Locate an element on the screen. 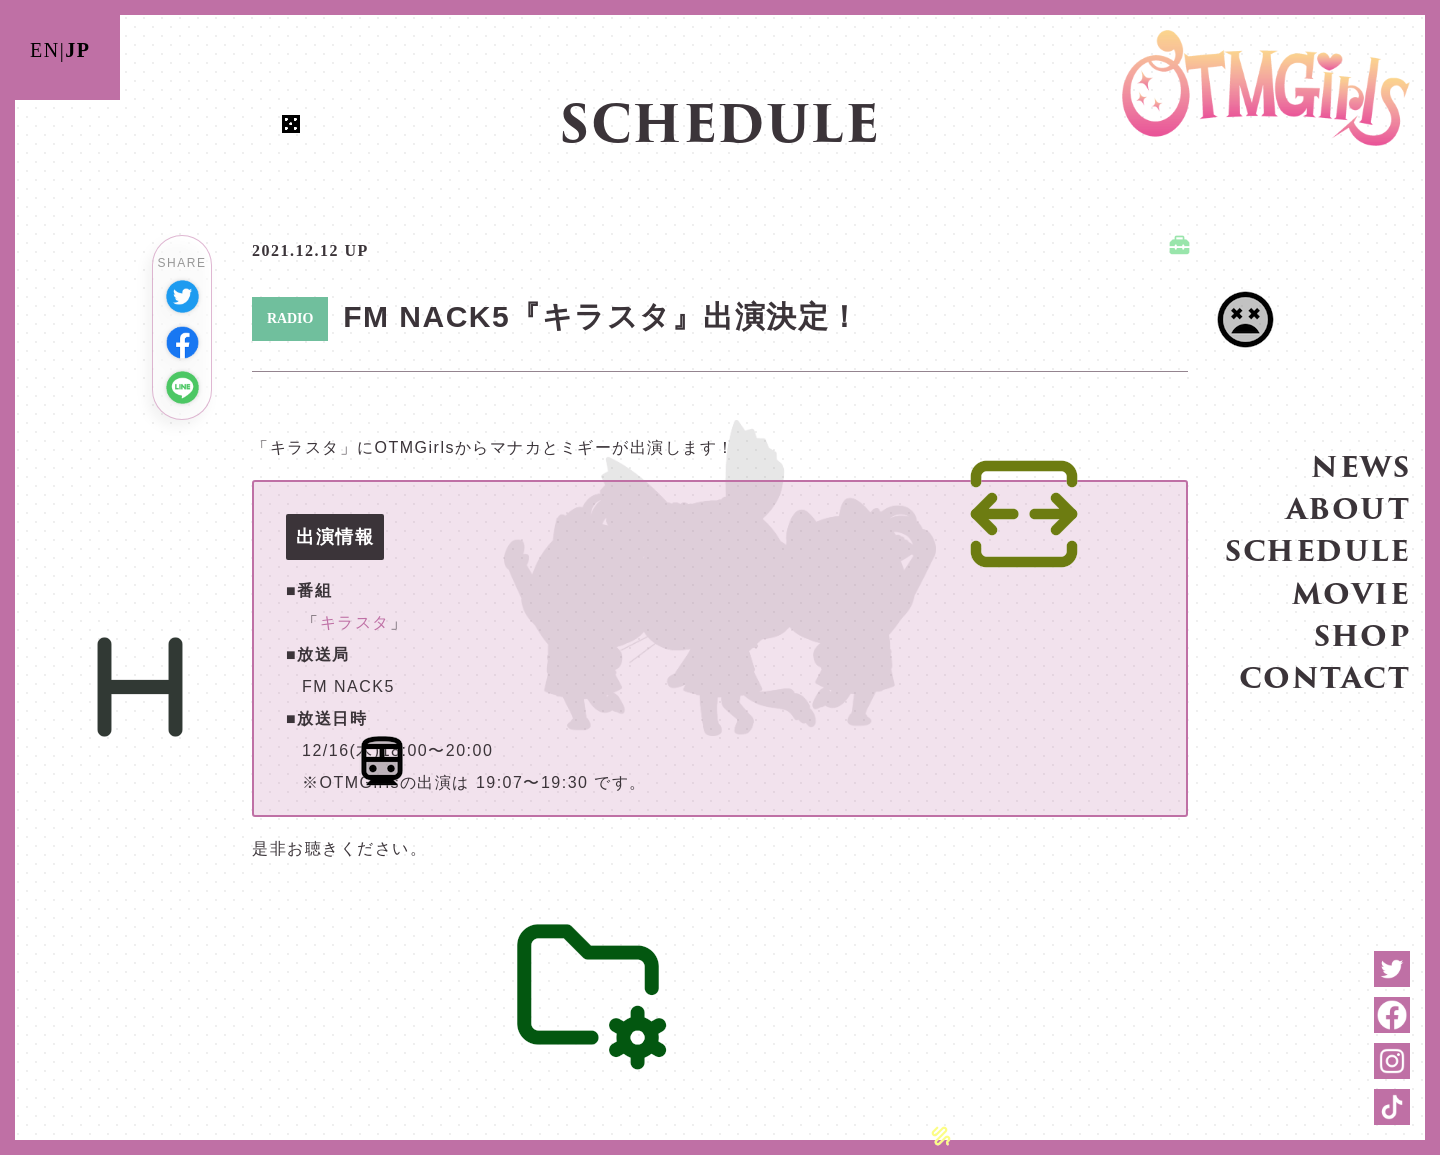  get subway or metro directions is located at coordinates (382, 762).